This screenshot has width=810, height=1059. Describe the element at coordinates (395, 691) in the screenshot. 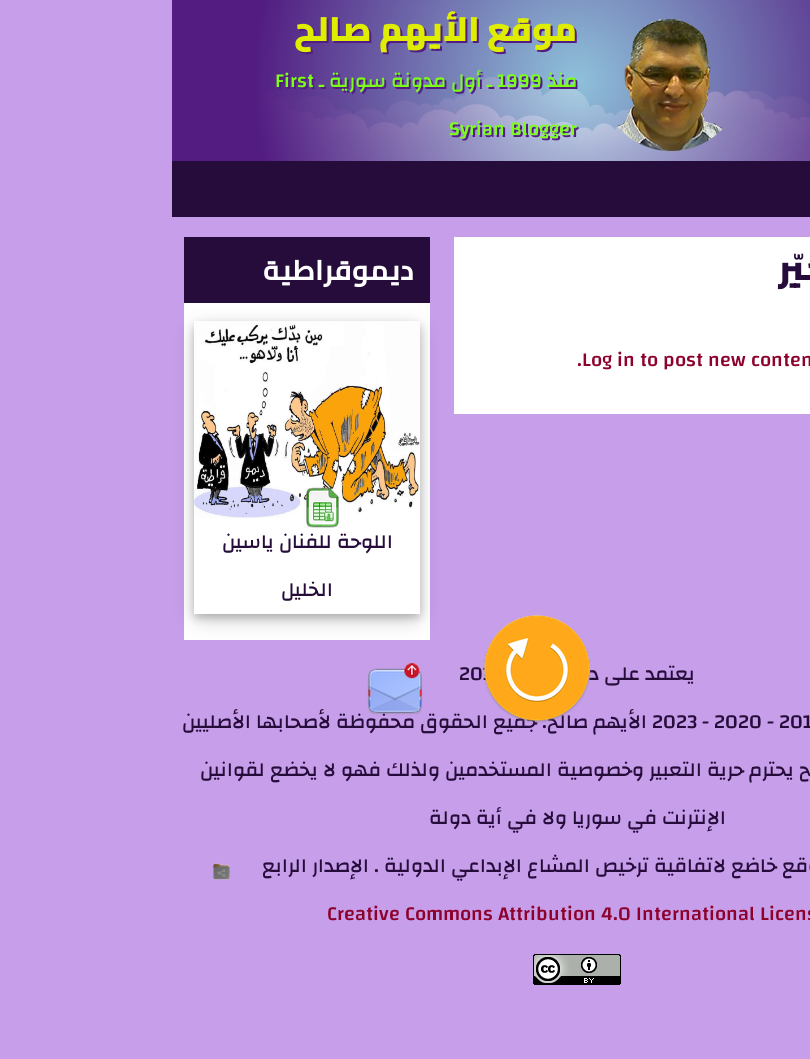

I see `send an email message` at that location.